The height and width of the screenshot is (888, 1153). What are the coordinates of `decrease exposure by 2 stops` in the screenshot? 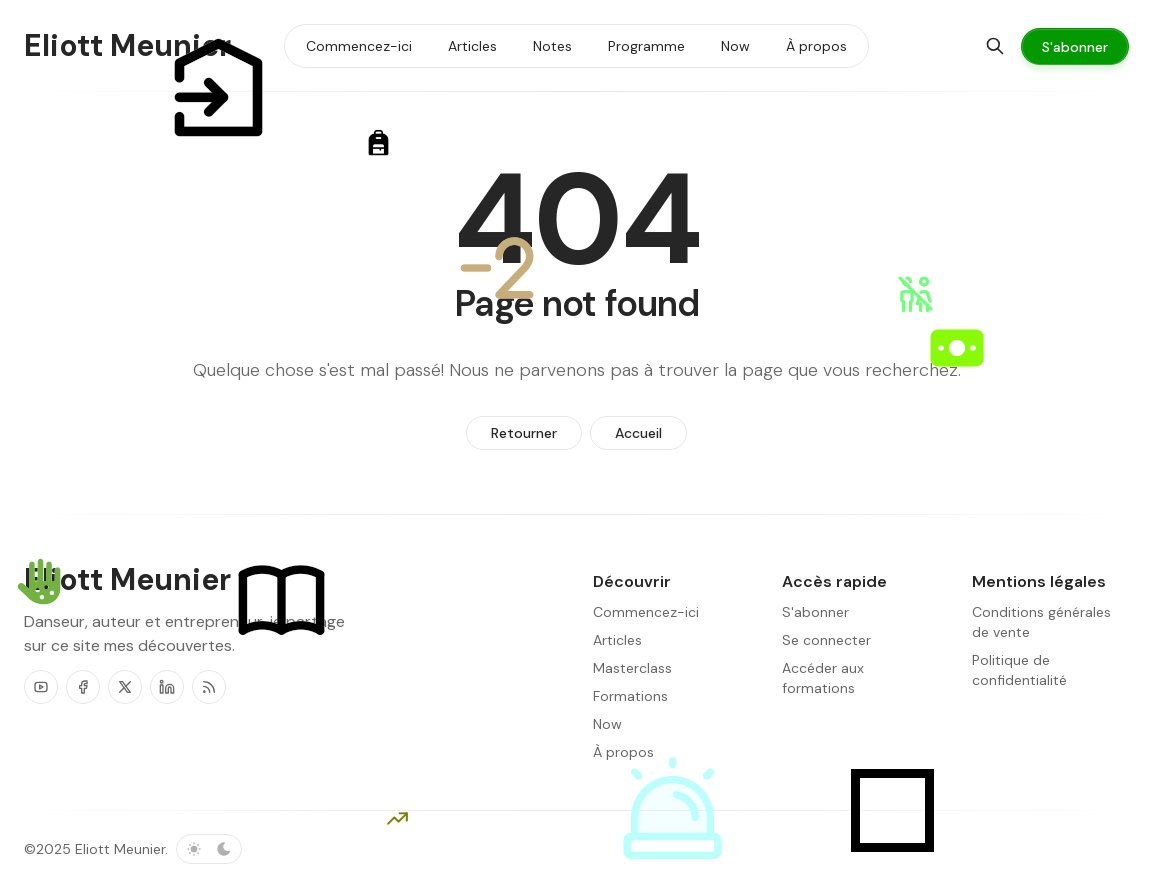 It's located at (499, 268).